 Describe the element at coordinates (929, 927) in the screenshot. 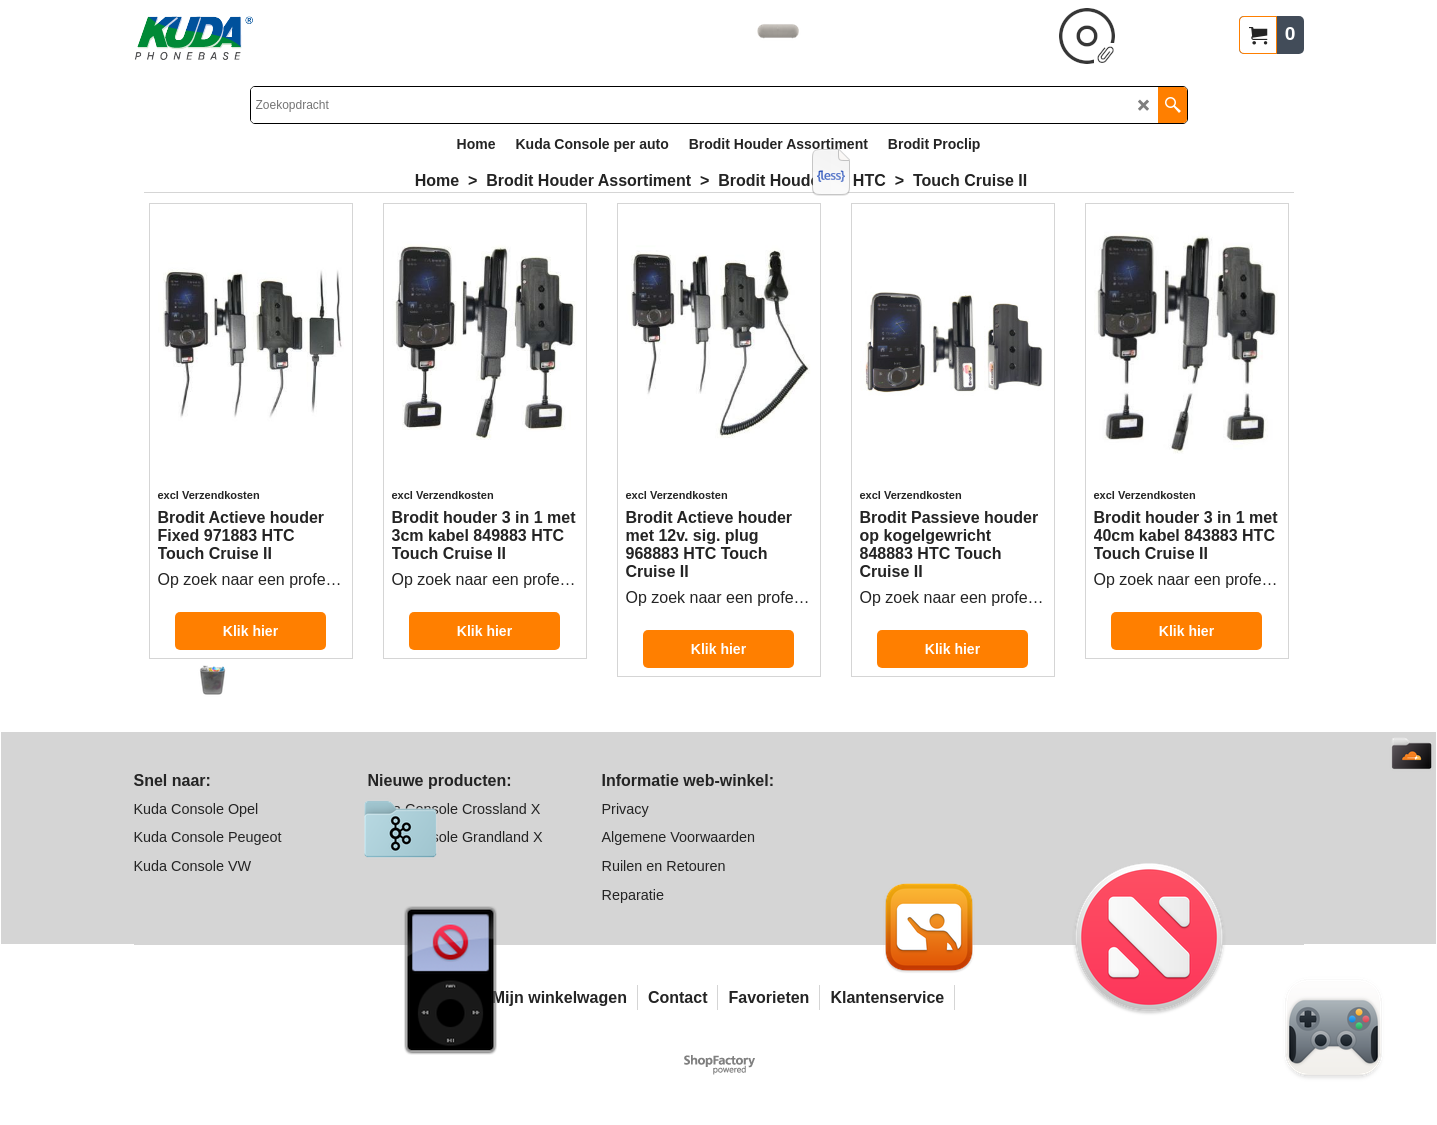

I see `open Apple Classroom app` at that location.